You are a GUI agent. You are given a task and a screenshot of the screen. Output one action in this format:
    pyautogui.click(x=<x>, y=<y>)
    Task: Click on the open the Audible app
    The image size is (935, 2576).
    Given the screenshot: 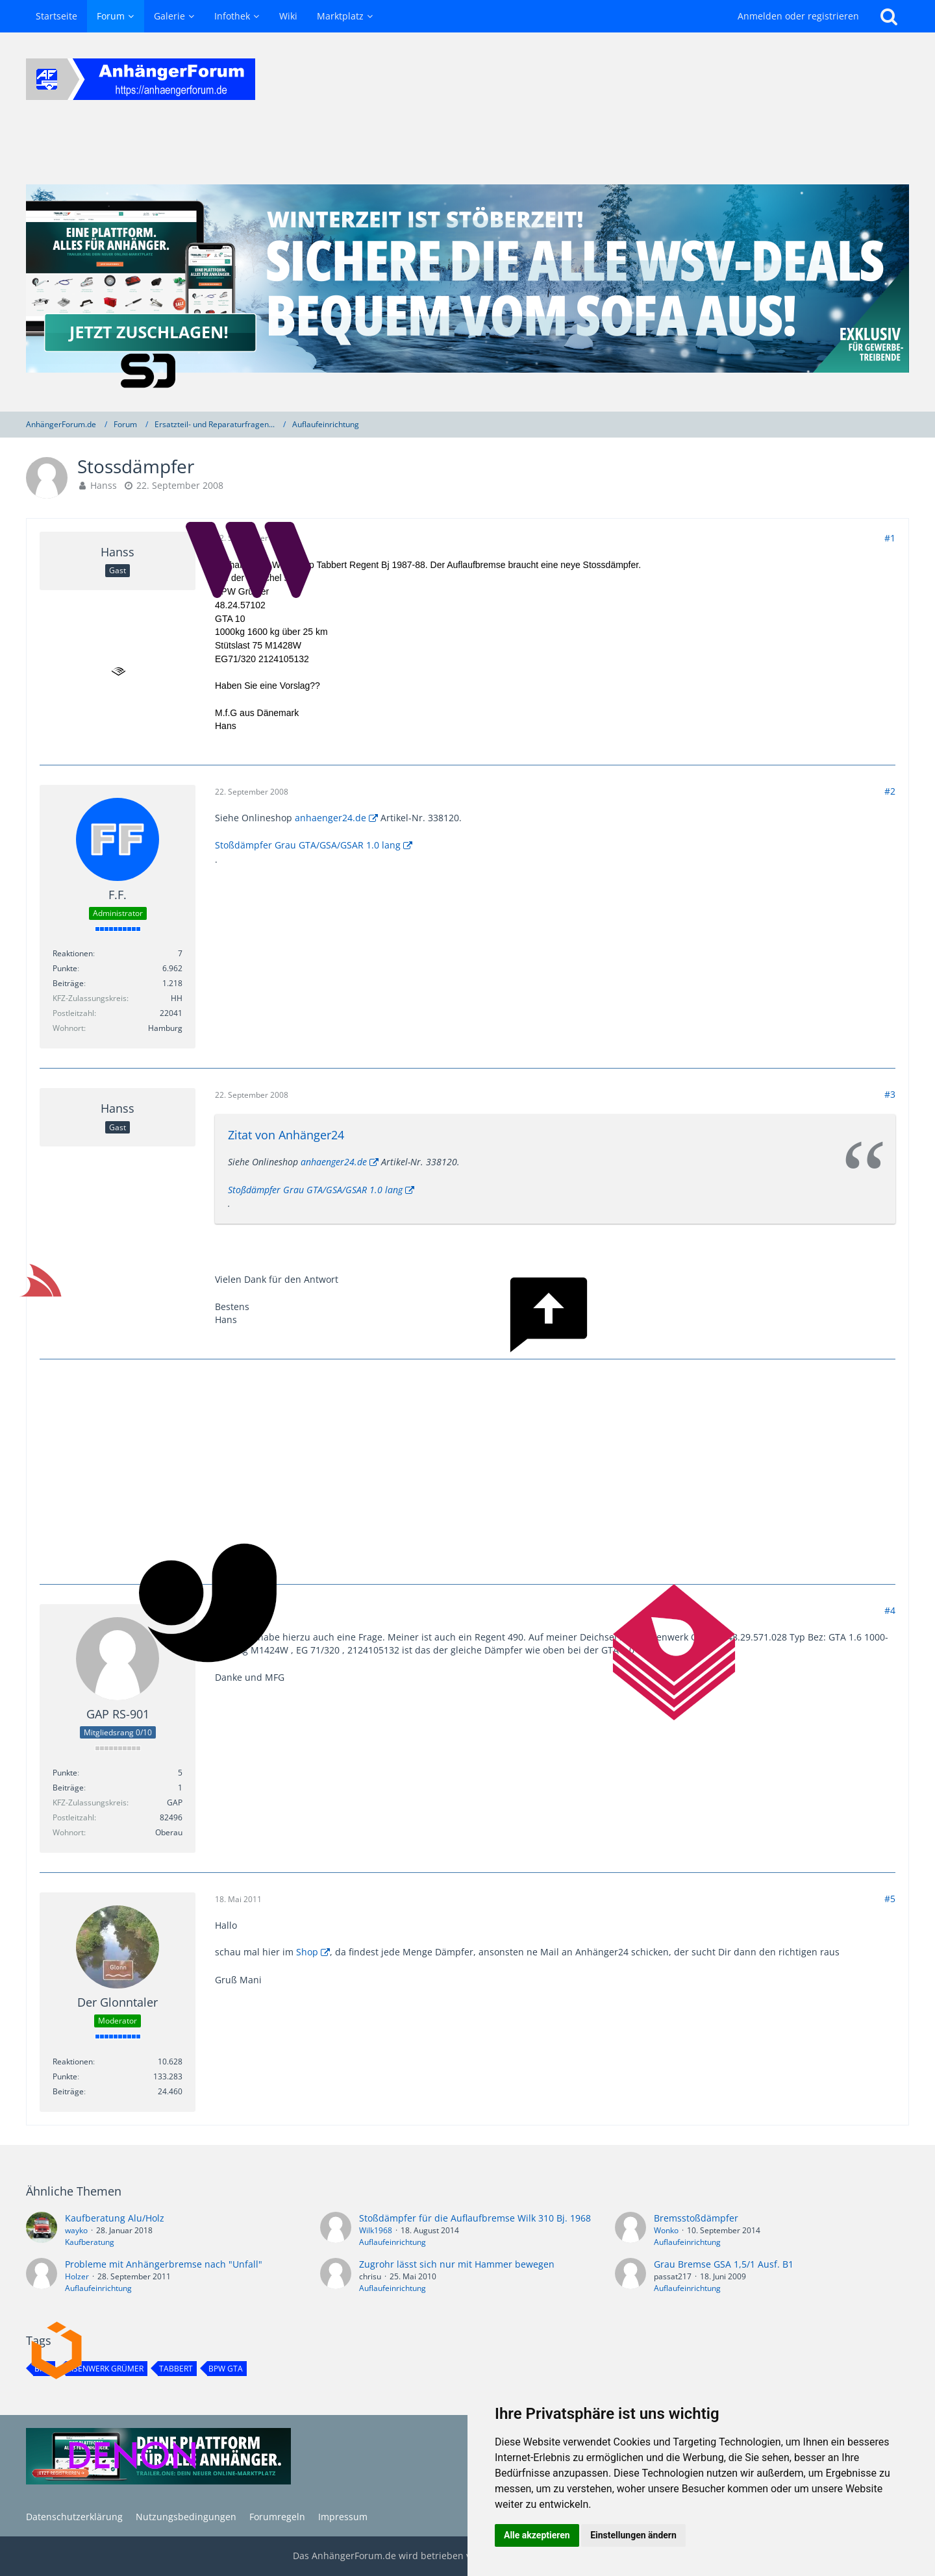 What is the action you would take?
    pyautogui.click(x=118, y=671)
    